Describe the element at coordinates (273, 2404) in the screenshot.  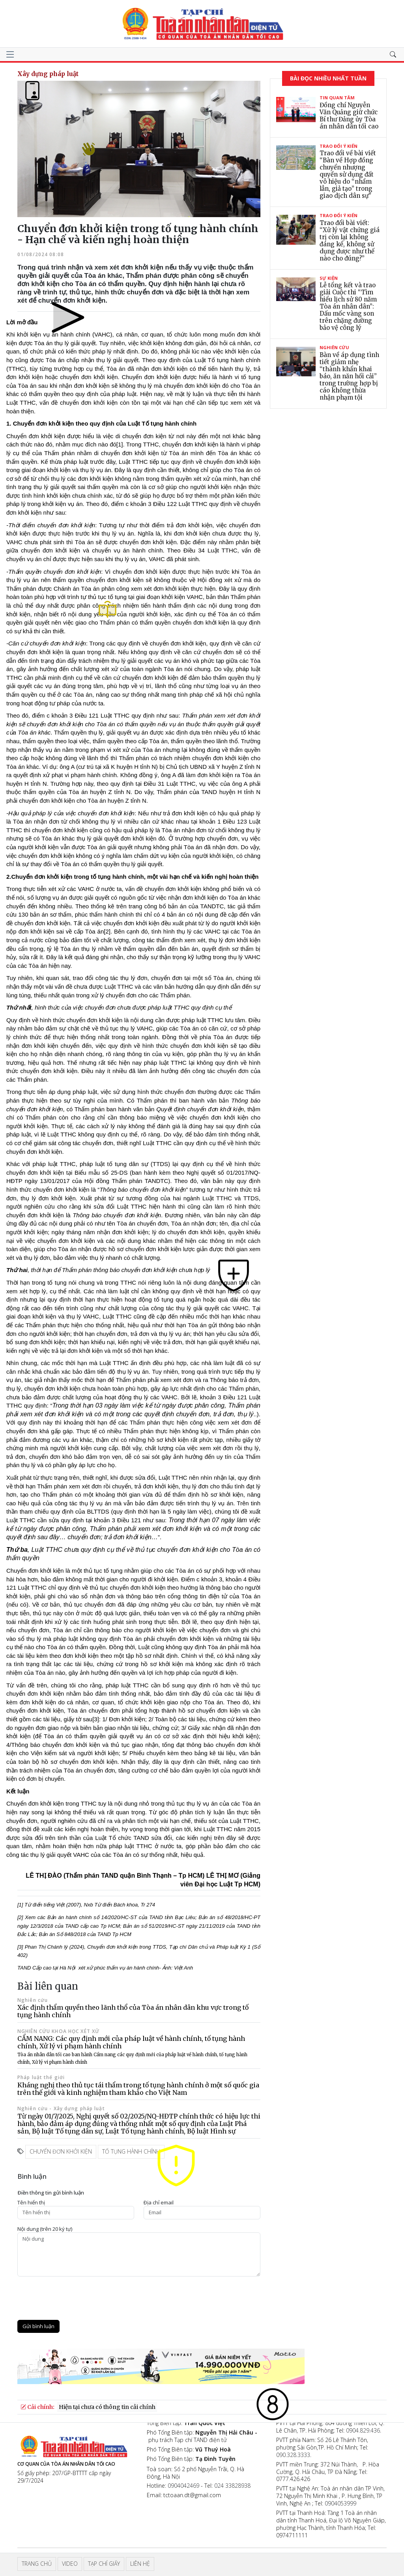
I see `indicates step 8 in a multi-step process` at that location.